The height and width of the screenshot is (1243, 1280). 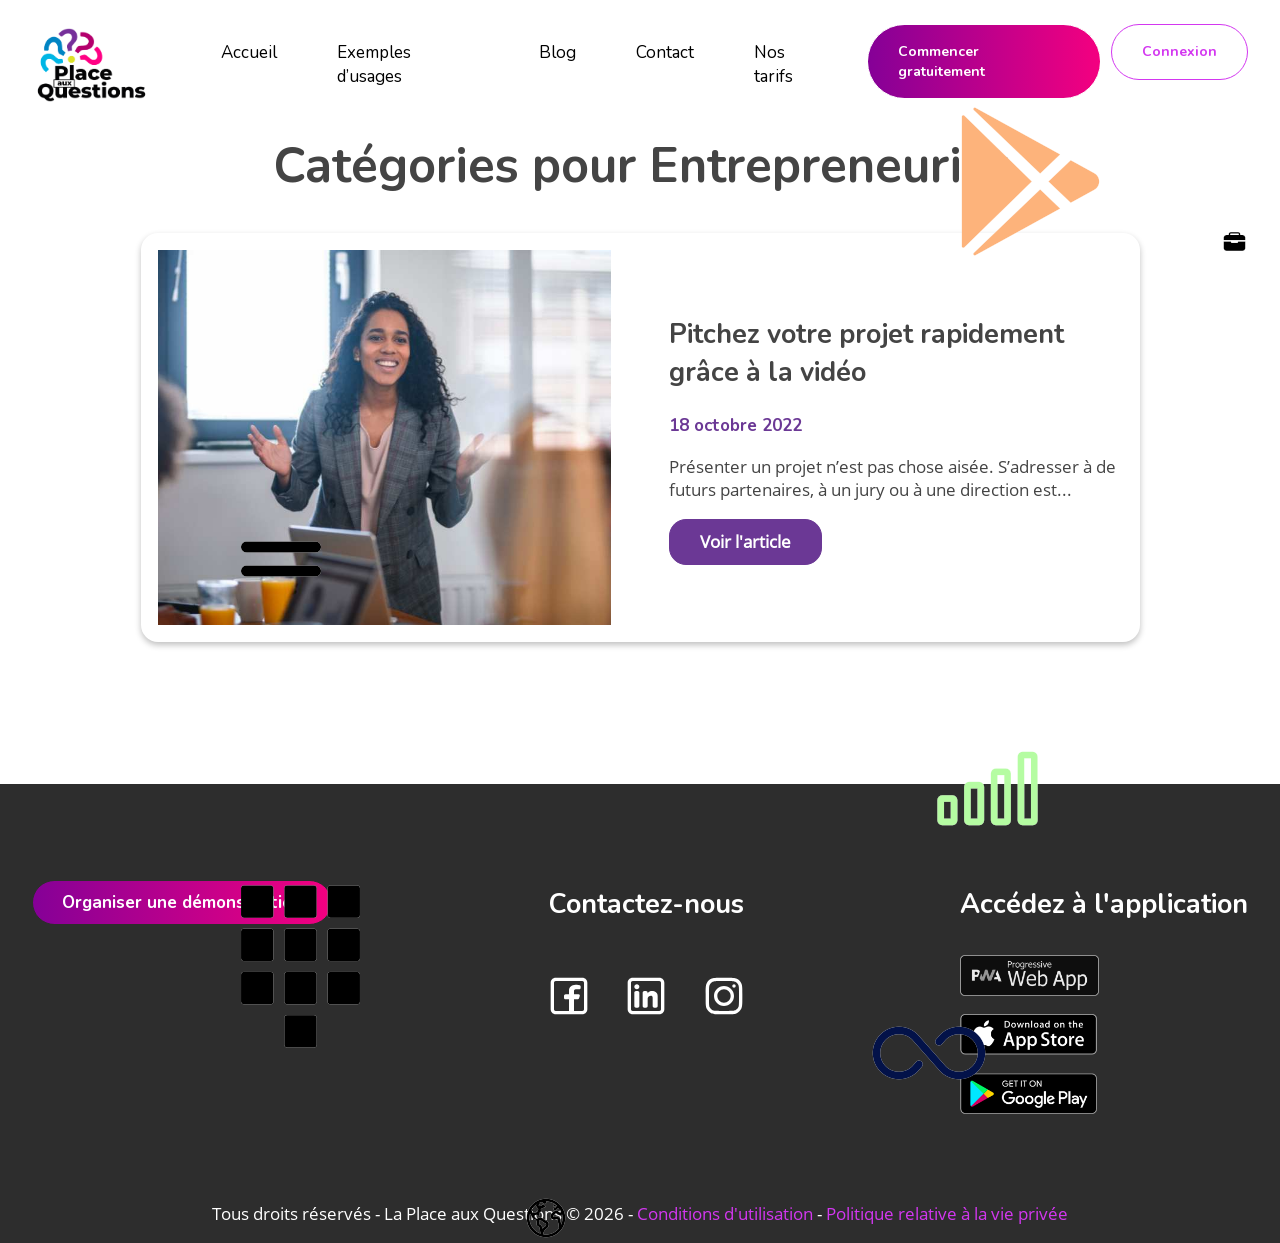 I want to click on indicates cellular network signal strength, so click(x=987, y=788).